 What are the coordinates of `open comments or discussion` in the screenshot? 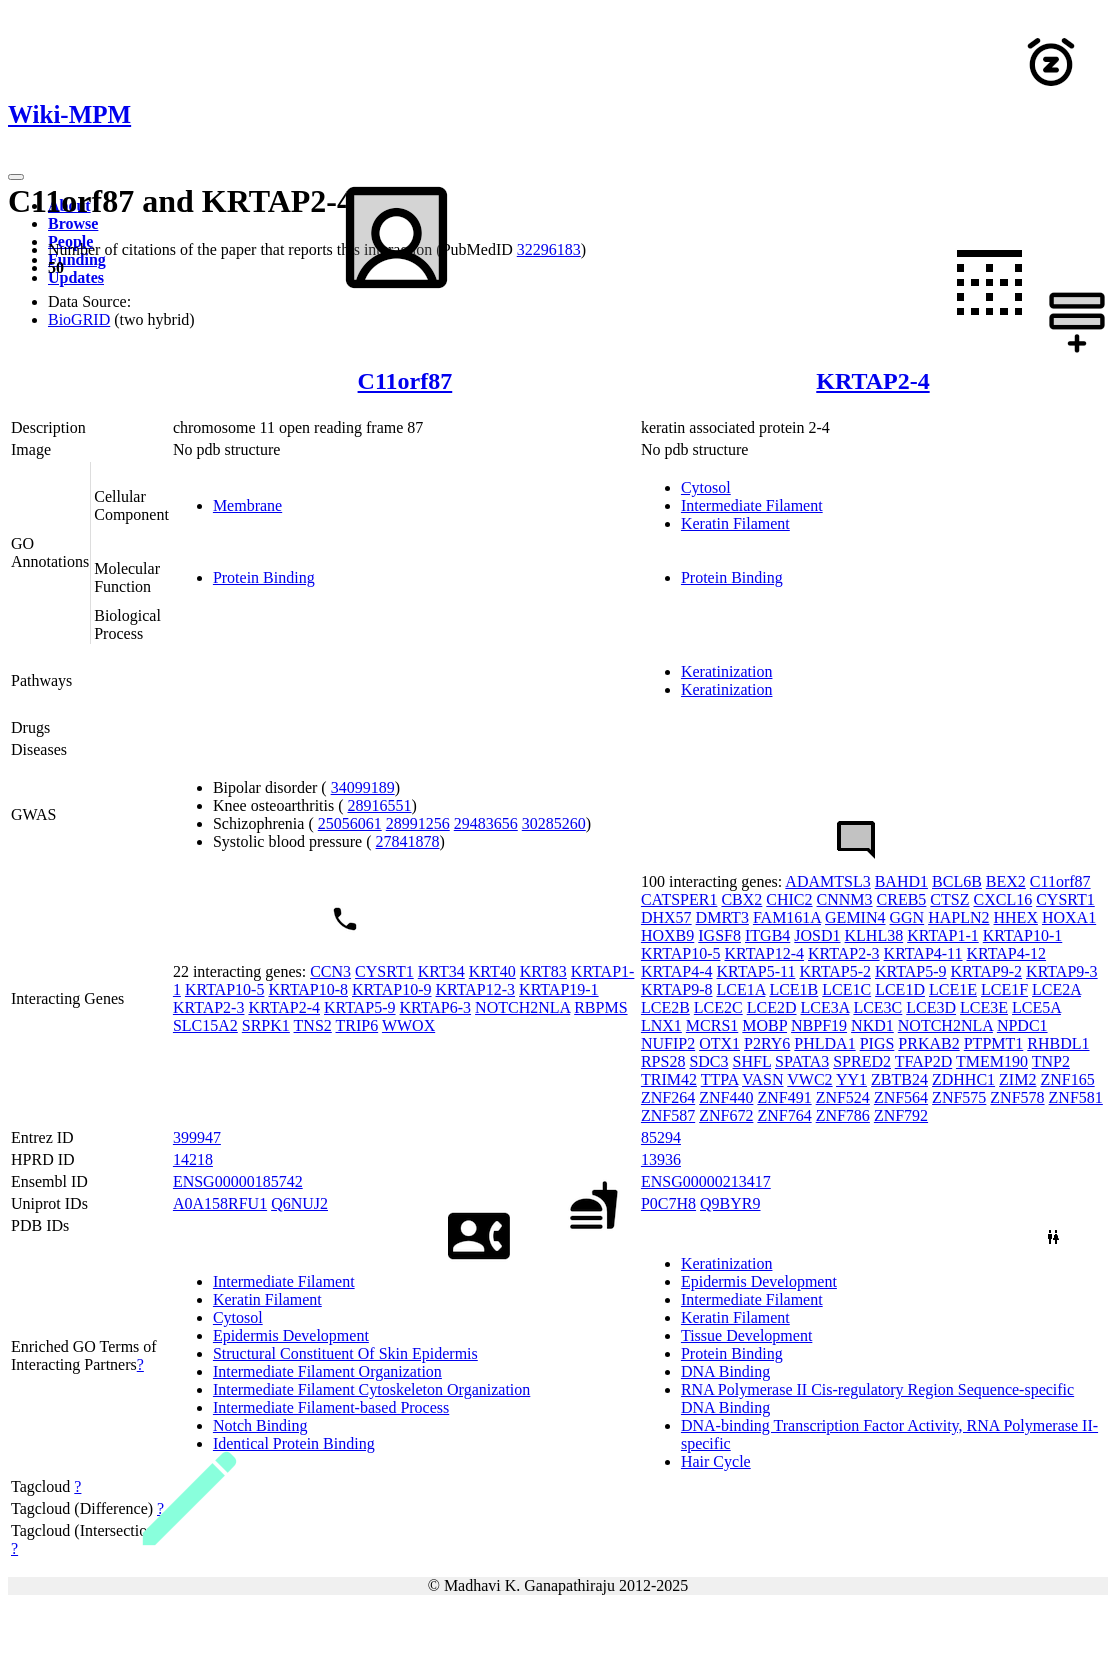 It's located at (856, 840).